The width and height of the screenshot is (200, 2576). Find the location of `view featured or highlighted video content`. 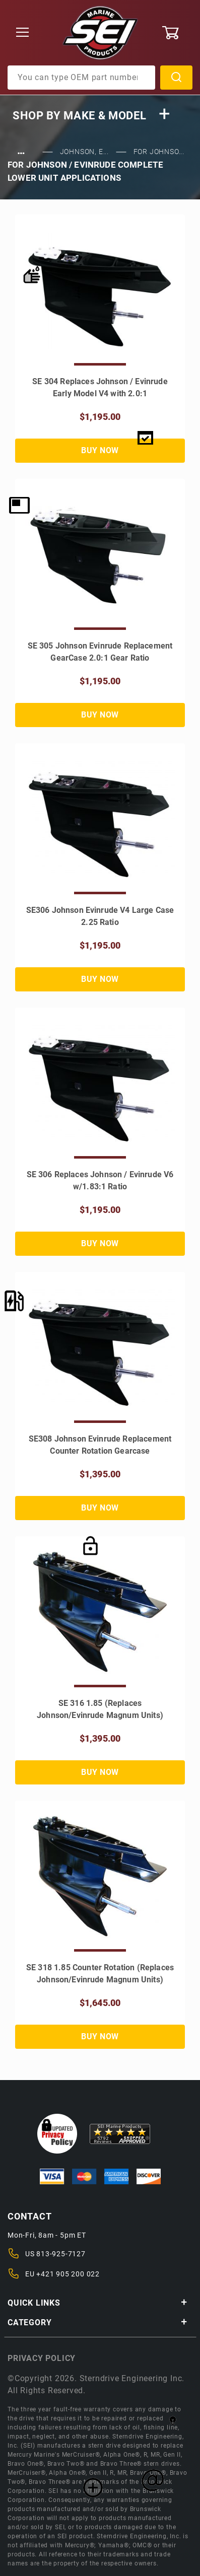

view featured or highlighted video content is located at coordinates (19, 505).